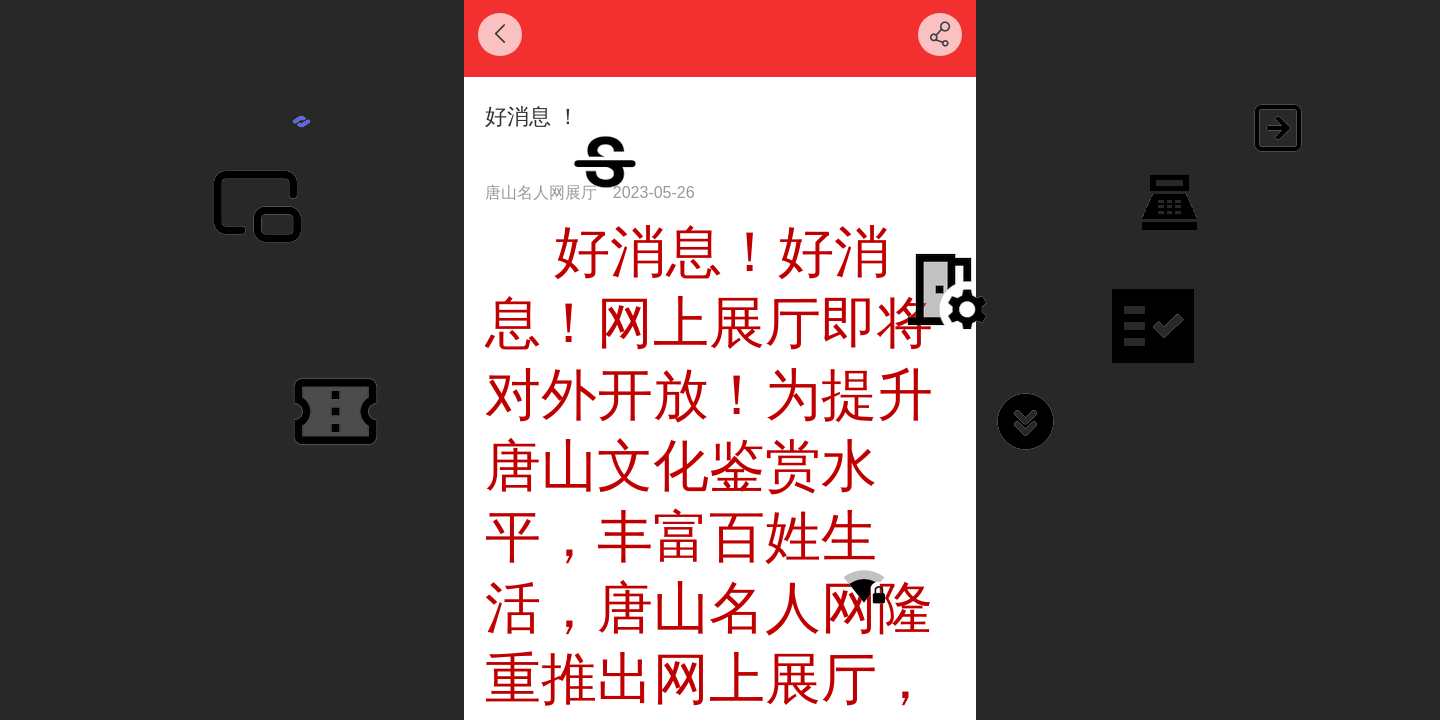 This screenshot has height=720, width=1440. I want to click on expand to show more content below, so click(1025, 421).